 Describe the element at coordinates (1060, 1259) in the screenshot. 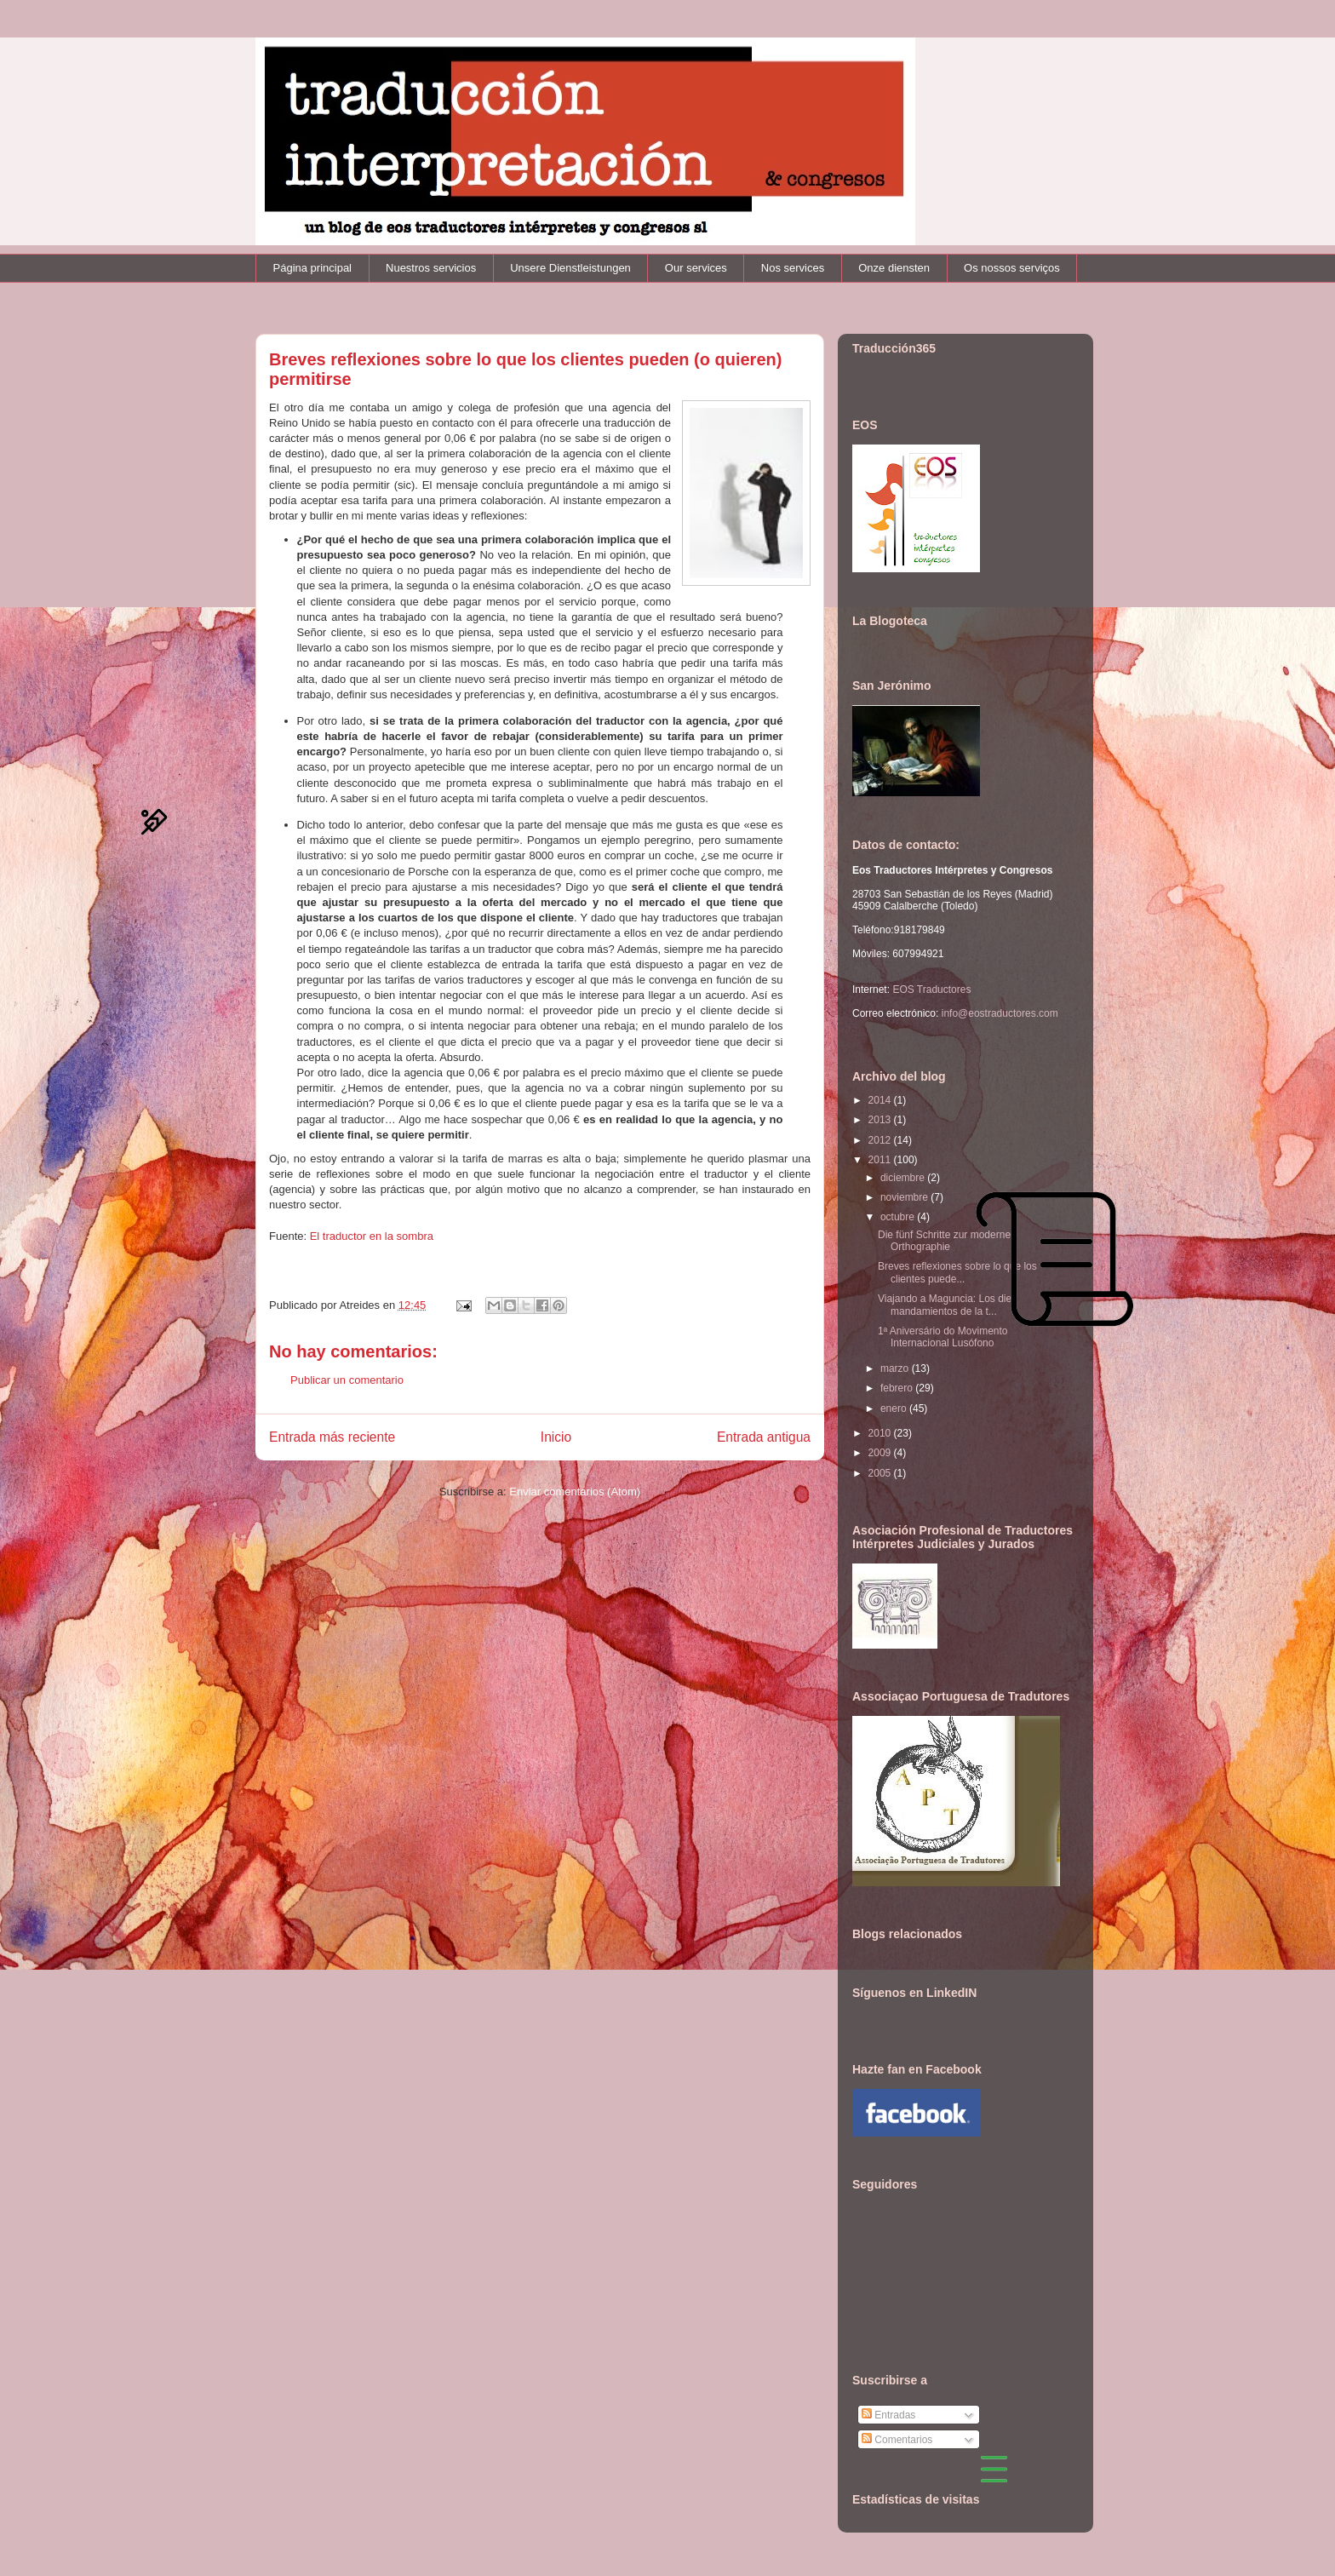

I see `view document or manuscript` at that location.